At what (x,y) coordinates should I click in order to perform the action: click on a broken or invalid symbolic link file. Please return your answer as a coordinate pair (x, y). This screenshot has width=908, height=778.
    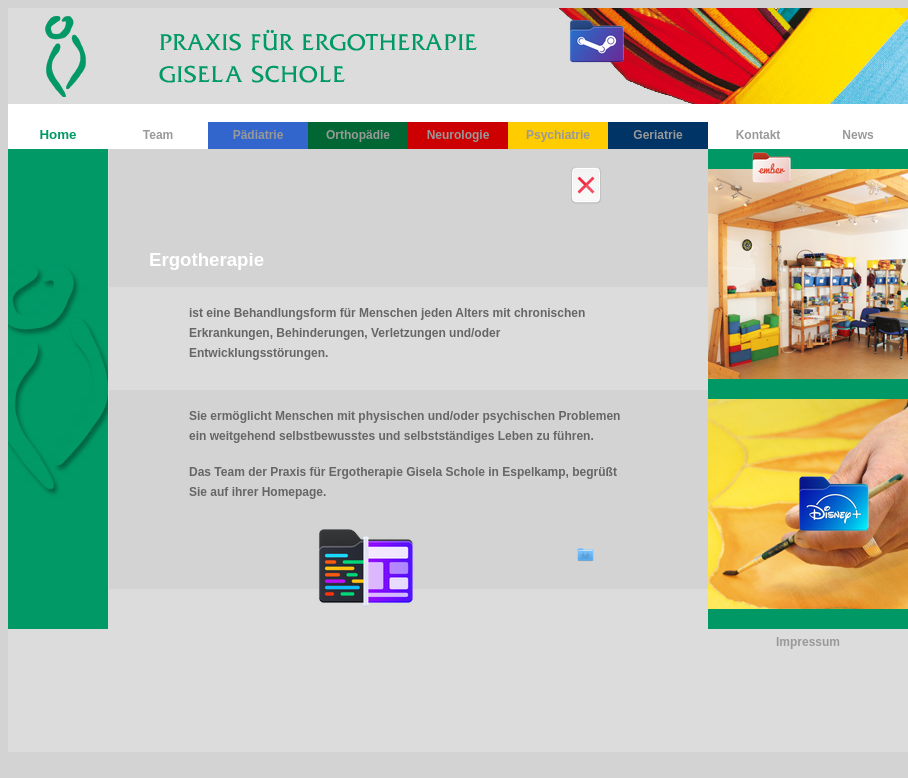
    Looking at the image, I should click on (586, 185).